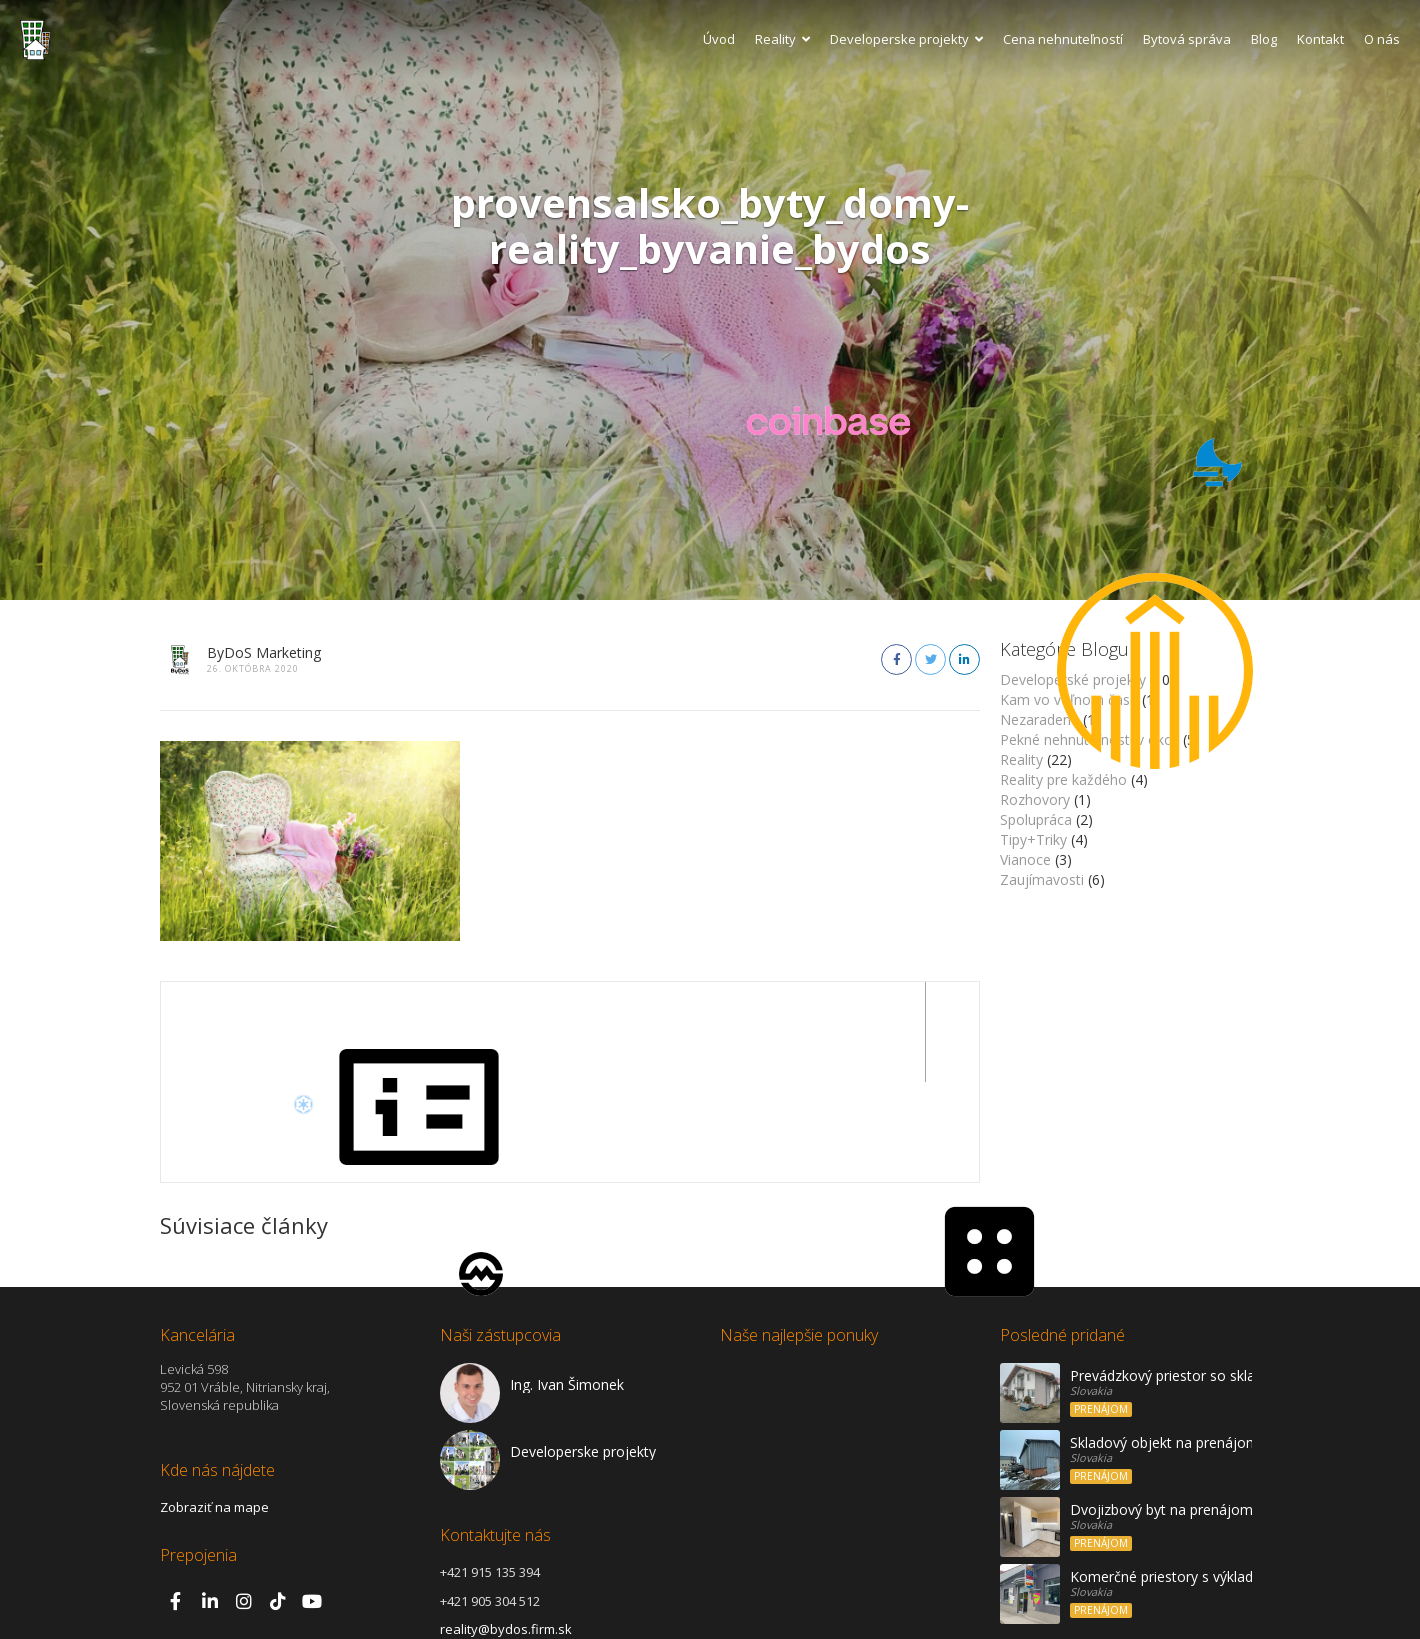 The height and width of the screenshot is (1639, 1420). What do you see at coordinates (419, 1107) in the screenshot?
I see `view contact or business card details` at bounding box center [419, 1107].